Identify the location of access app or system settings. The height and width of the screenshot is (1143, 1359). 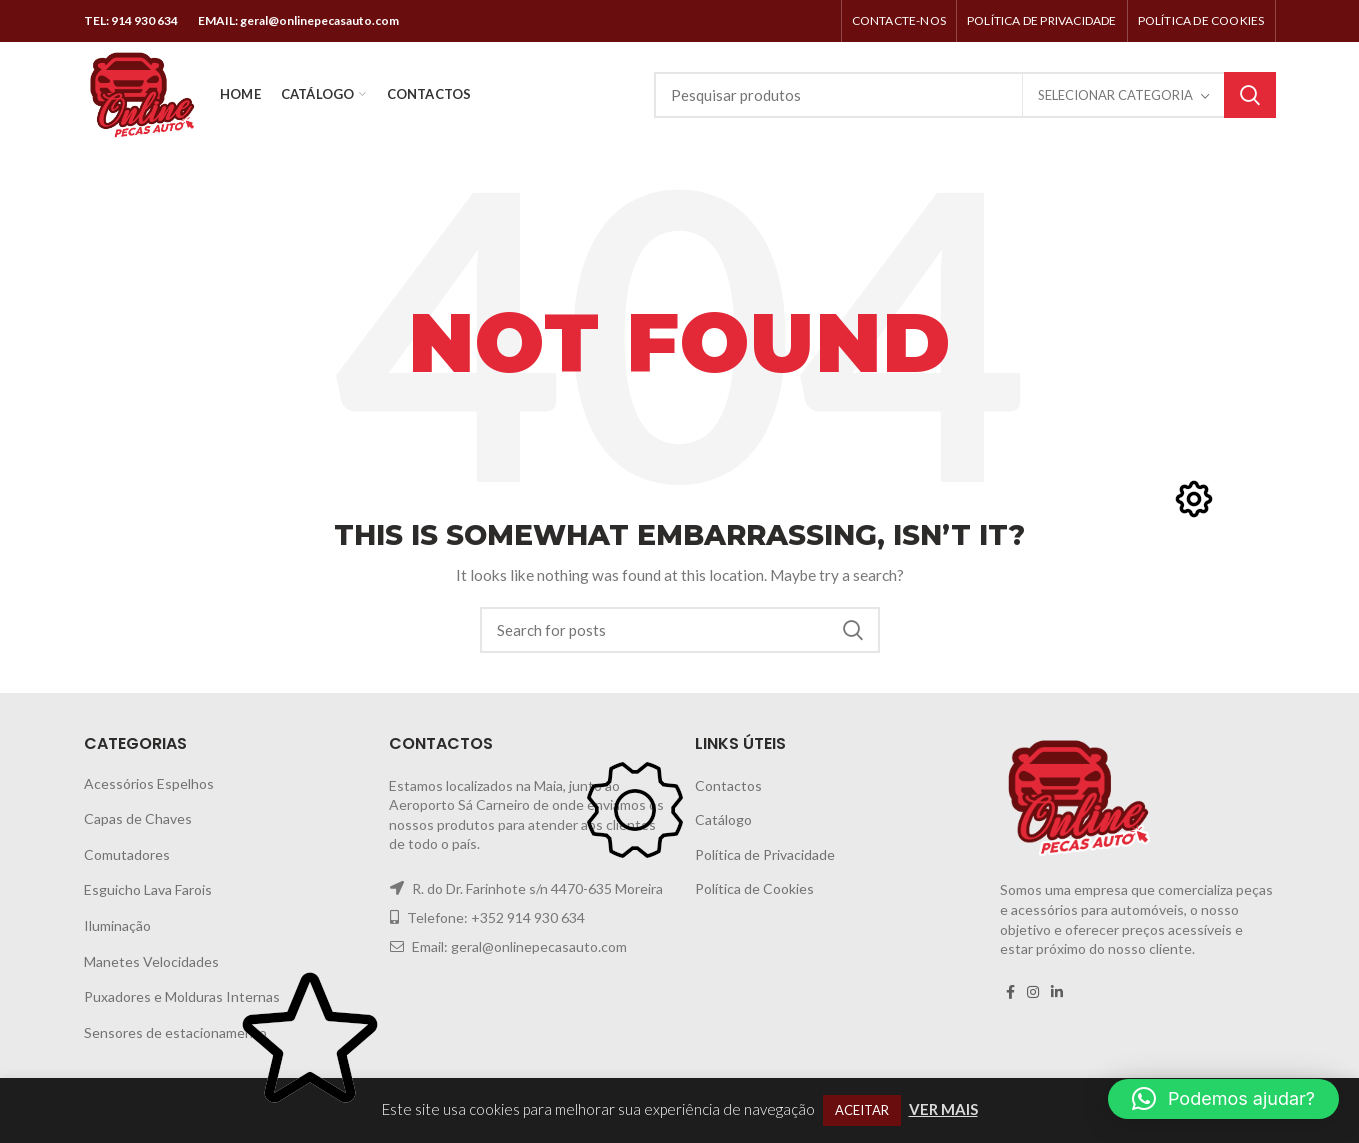
(1194, 499).